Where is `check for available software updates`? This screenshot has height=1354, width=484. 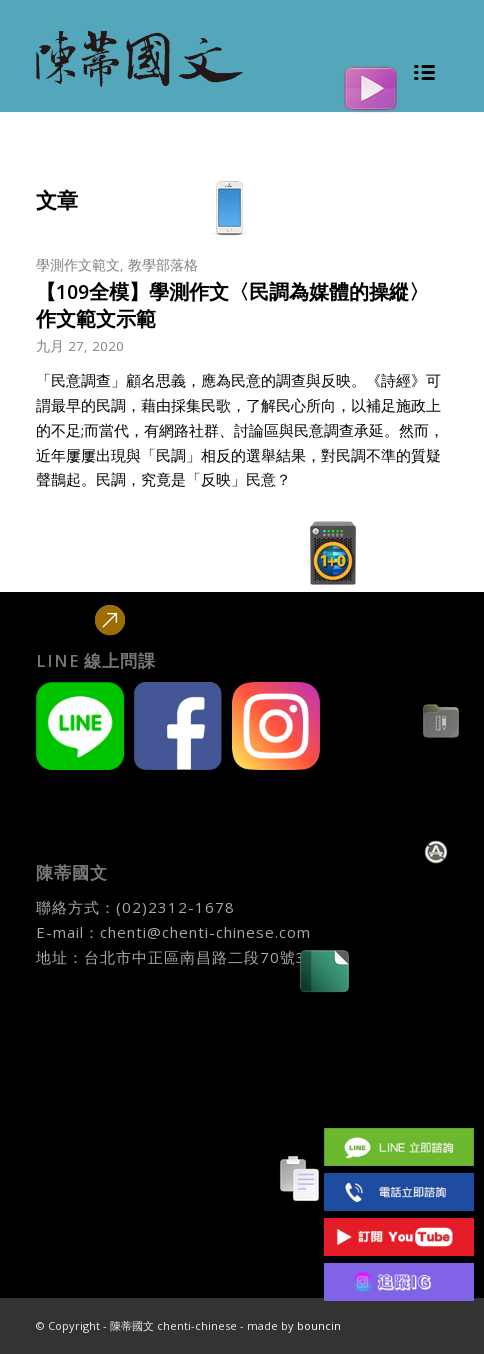 check for available software updates is located at coordinates (436, 852).